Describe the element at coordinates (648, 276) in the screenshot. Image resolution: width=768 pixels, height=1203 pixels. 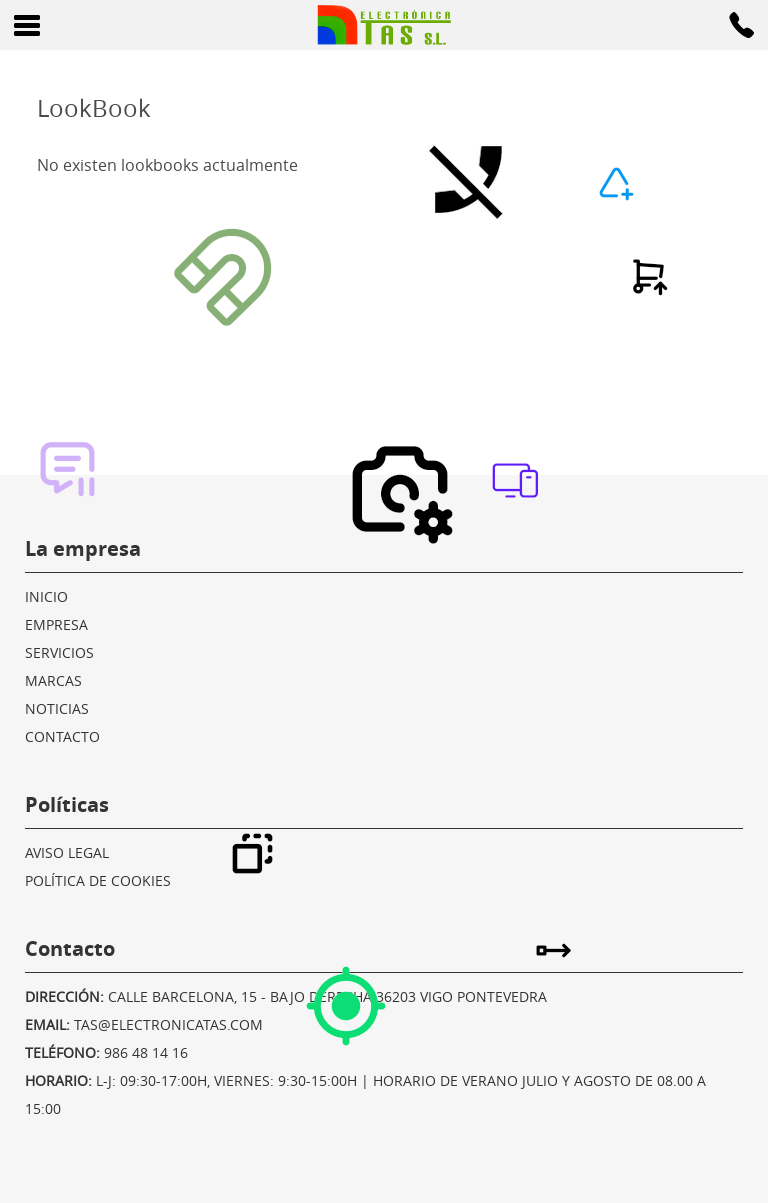
I see `upload items to your cart` at that location.